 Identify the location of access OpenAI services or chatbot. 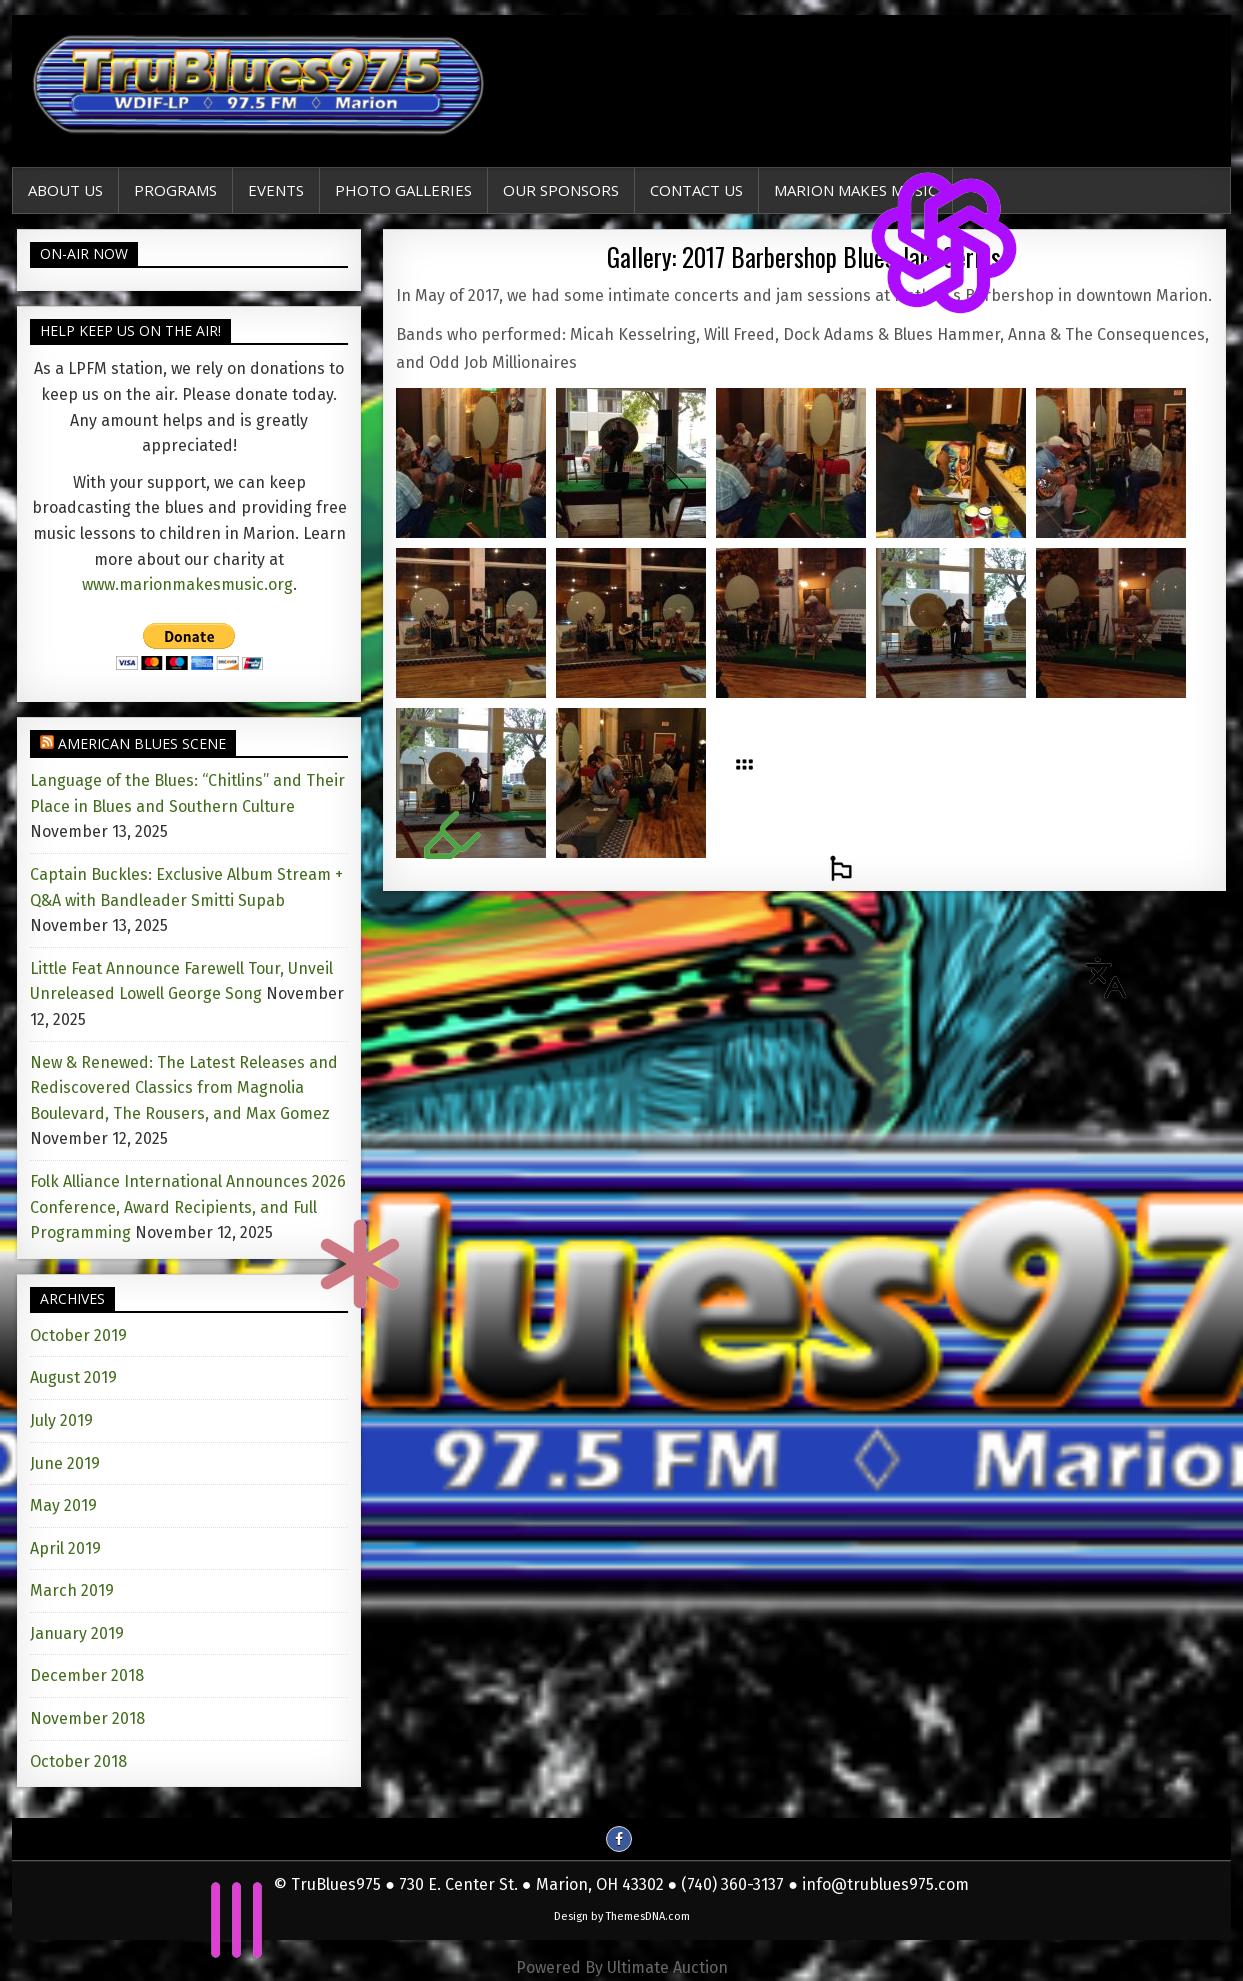
(944, 243).